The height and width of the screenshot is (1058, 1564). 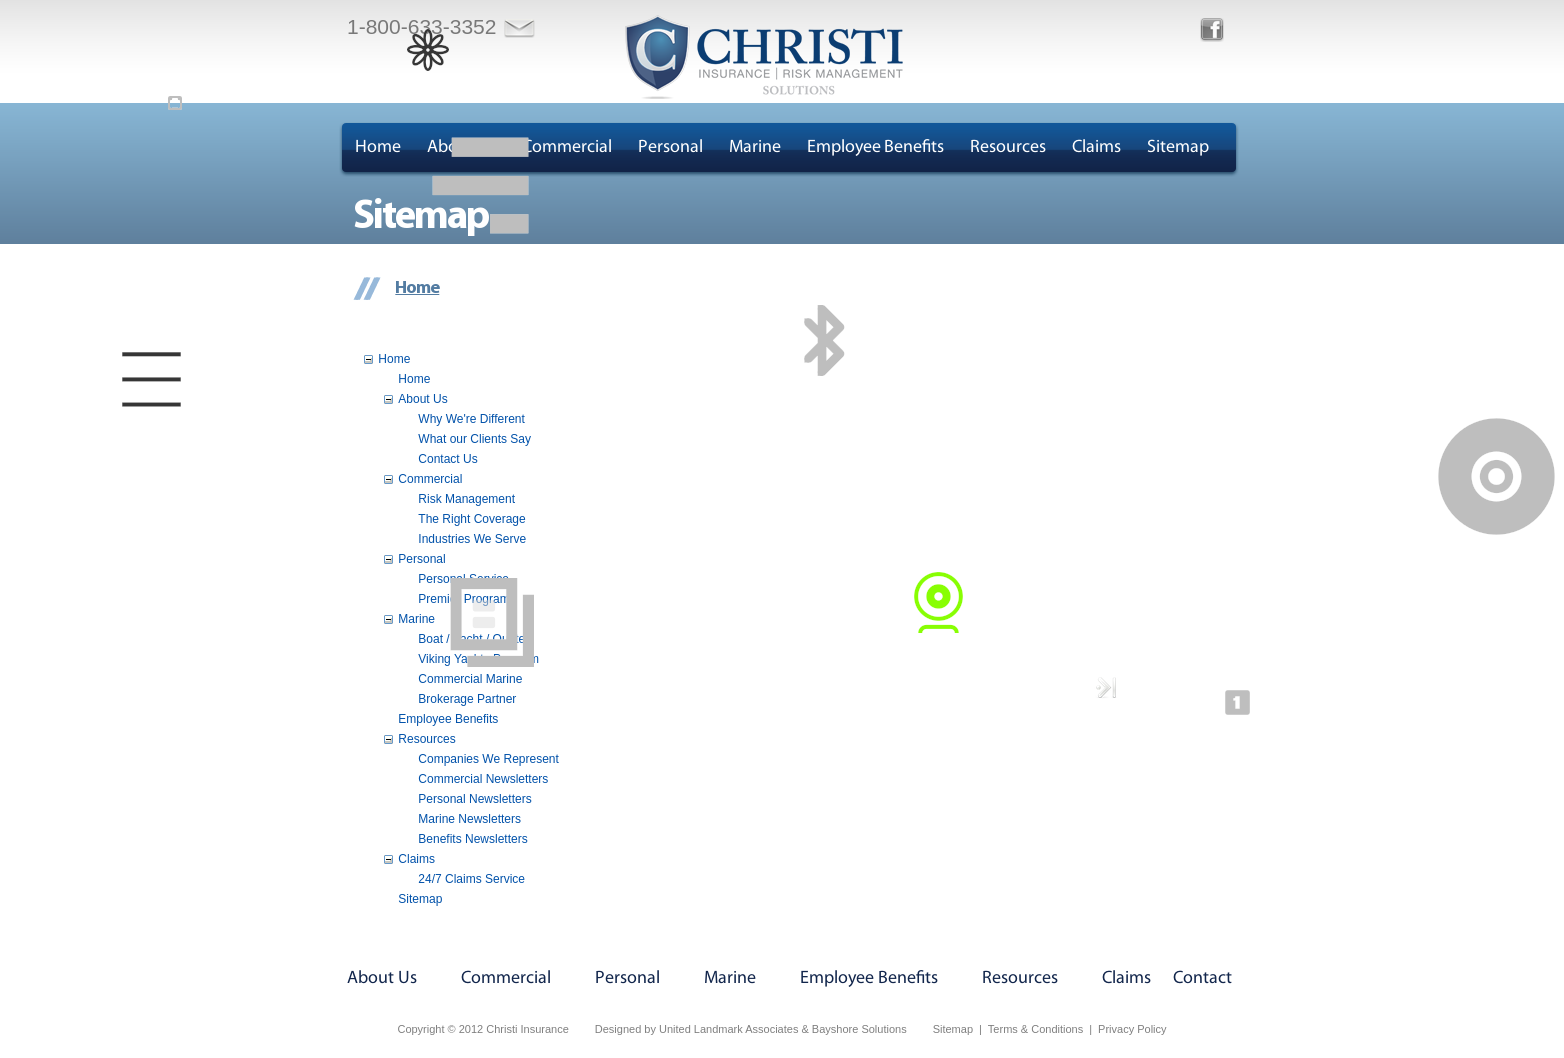 What do you see at coordinates (1237, 702) in the screenshot?
I see `reset zoom to 100% or original size` at bounding box center [1237, 702].